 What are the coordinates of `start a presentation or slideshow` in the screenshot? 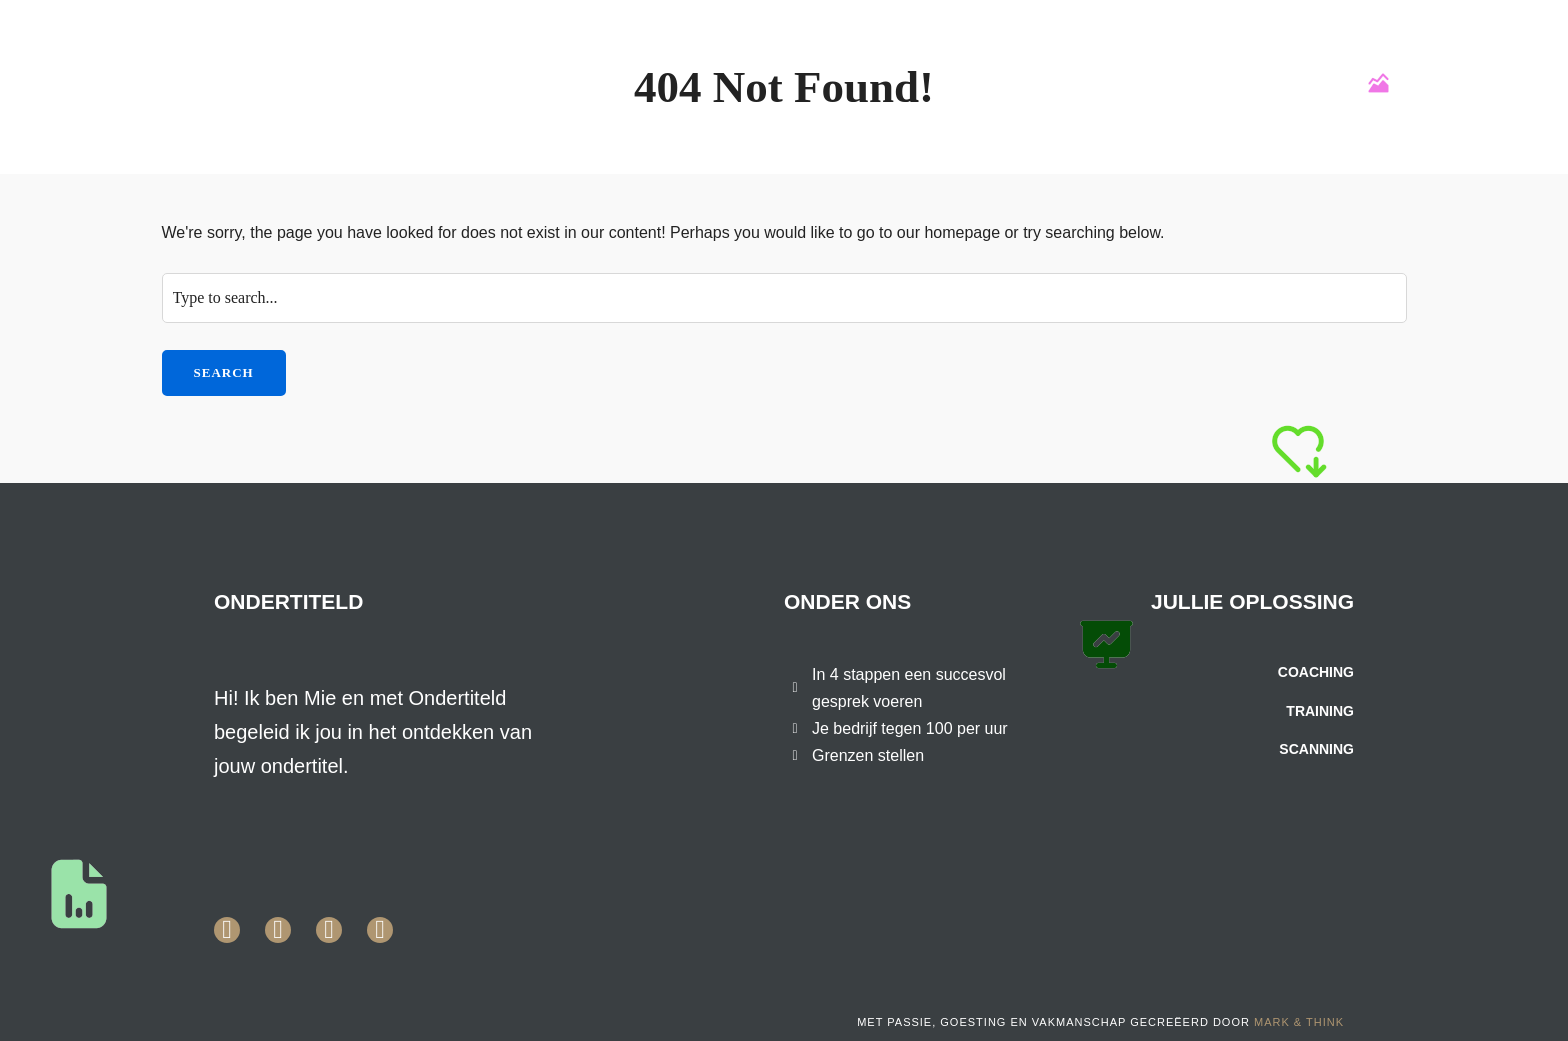 It's located at (1106, 644).